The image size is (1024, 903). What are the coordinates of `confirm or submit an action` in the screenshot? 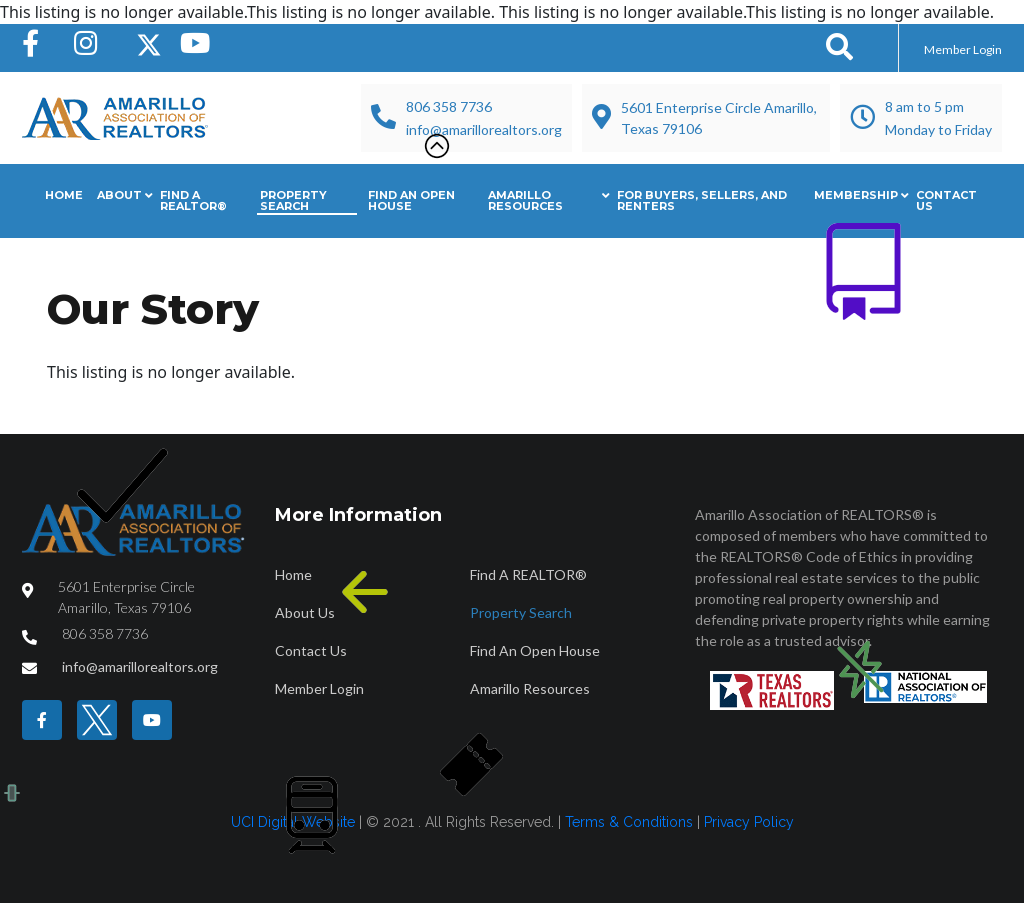 It's located at (122, 485).